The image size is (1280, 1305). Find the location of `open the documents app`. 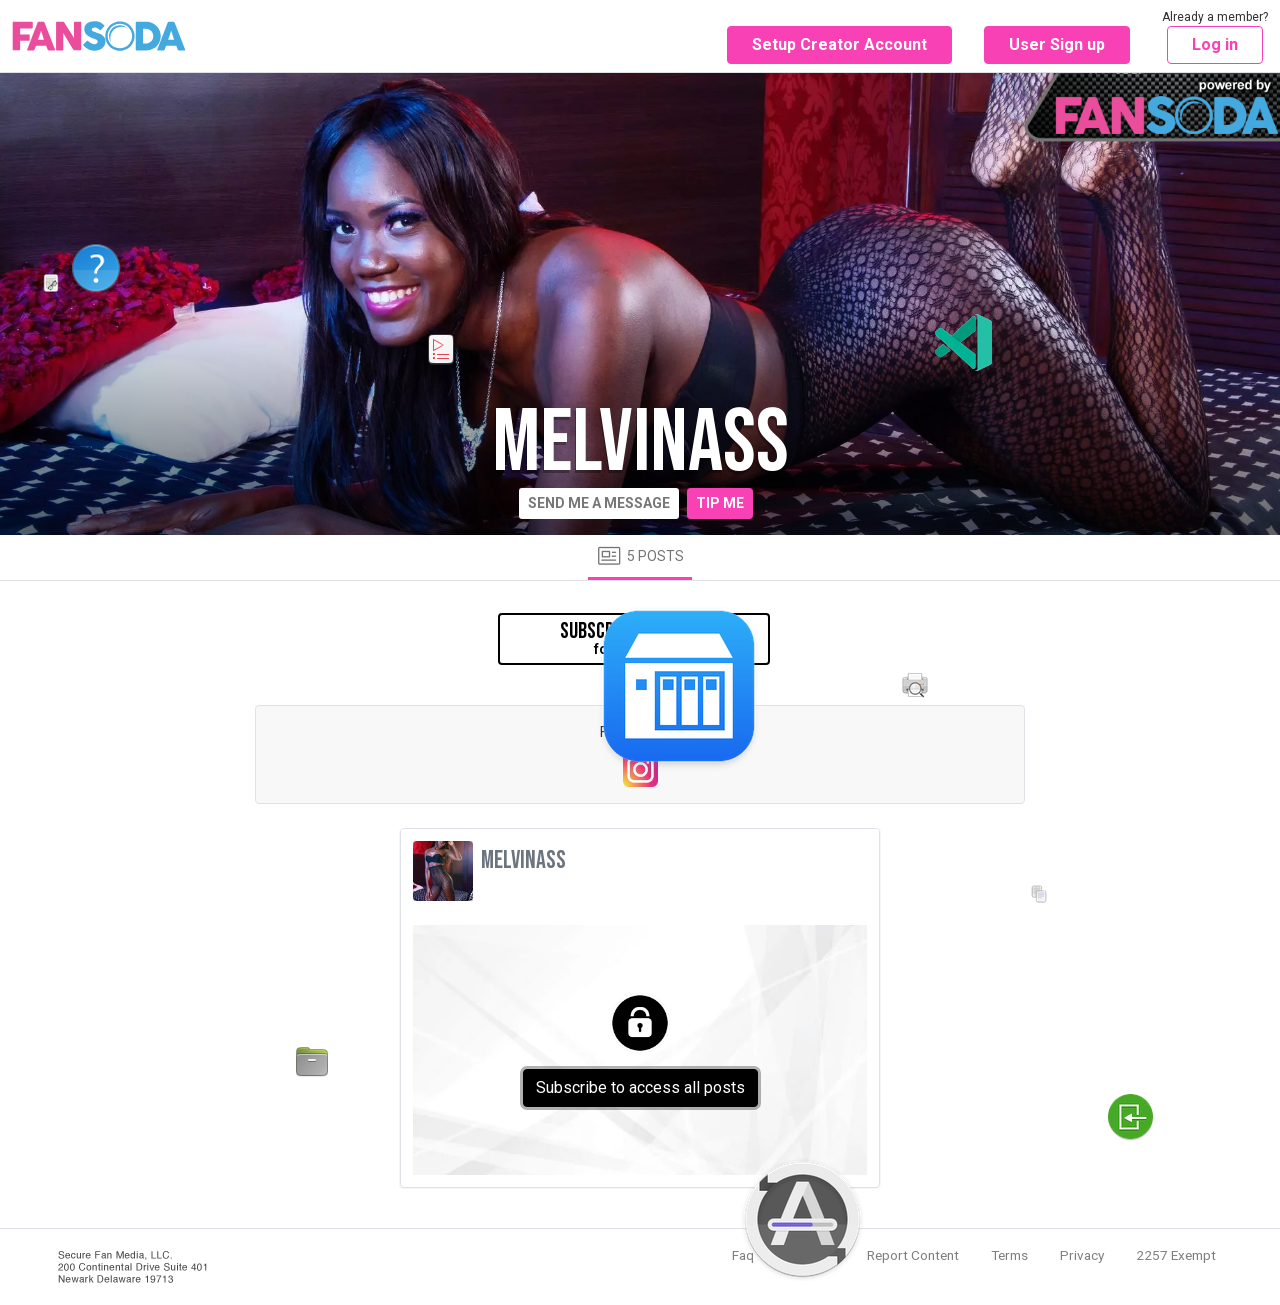

open the documents app is located at coordinates (51, 283).